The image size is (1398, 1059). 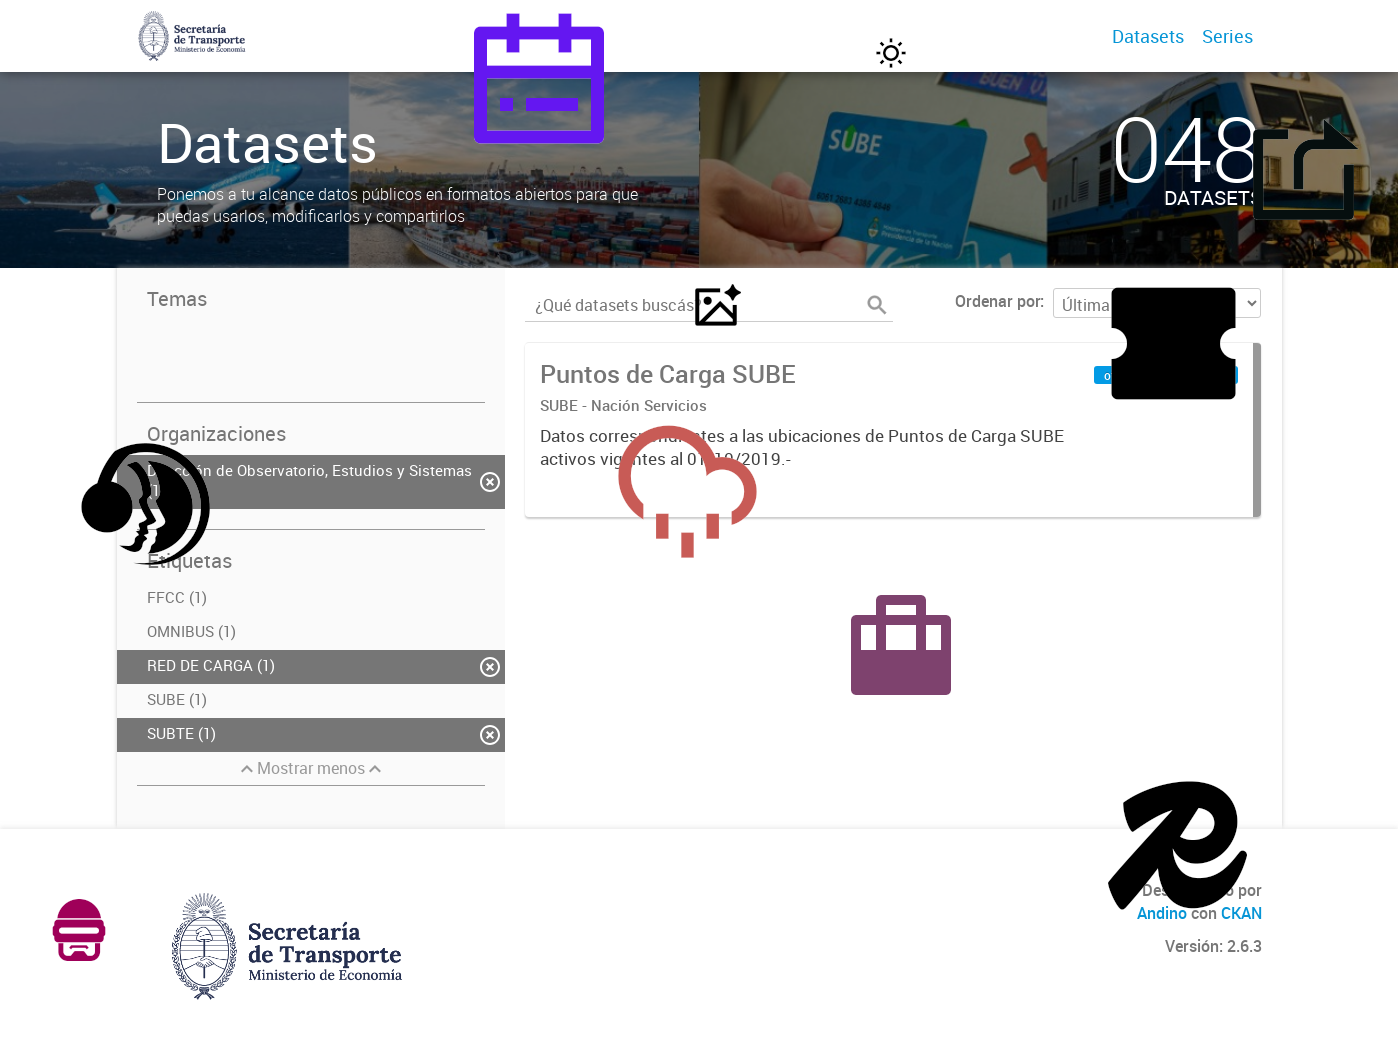 What do you see at coordinates (687, 488) in the screenshot?
I see `indicates rainy or showery weather conditions` at bounding box center [687, 488].